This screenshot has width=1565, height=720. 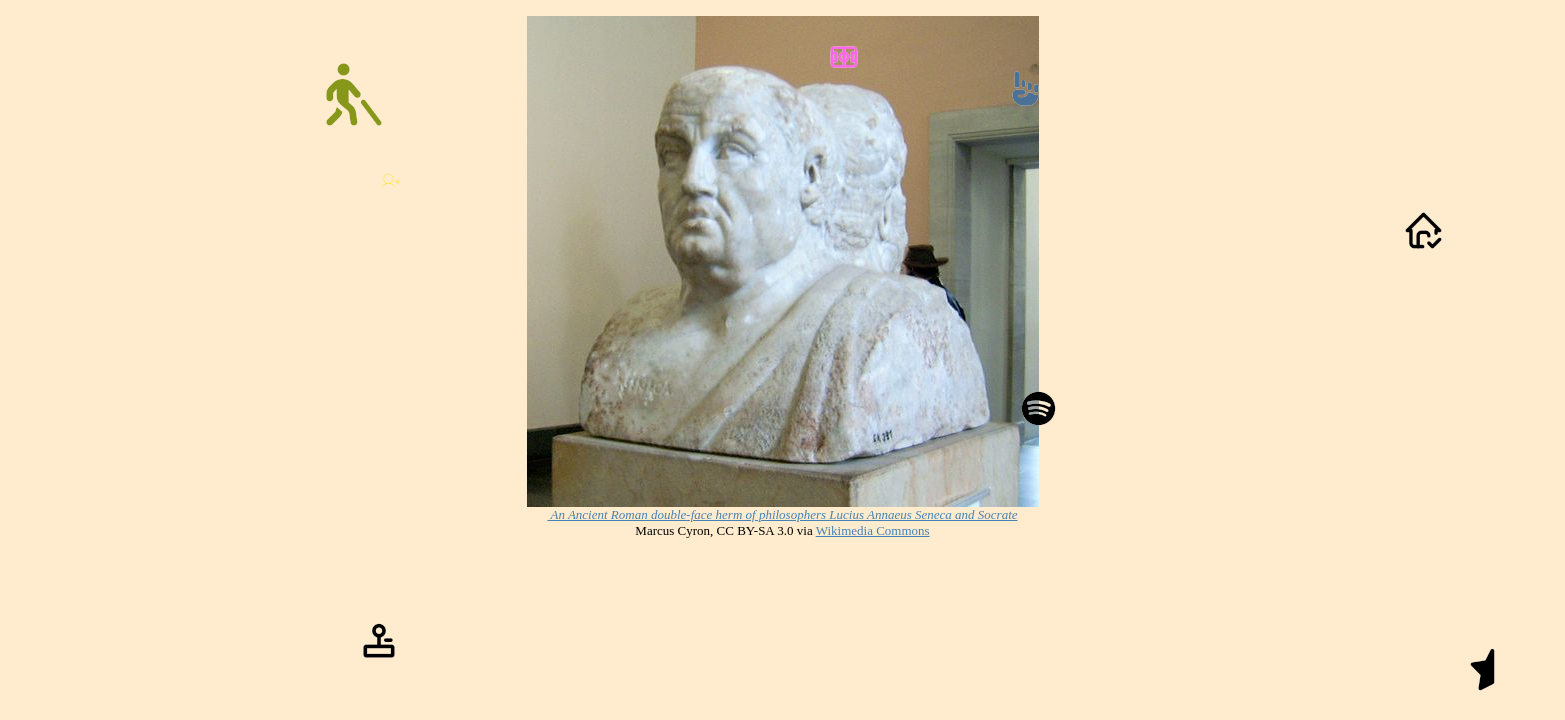 What do you see at coordinates (350, 94) in the screenshot?
I see `indicates accessibility features for visually impaired users` at bounding box center [350, 94].